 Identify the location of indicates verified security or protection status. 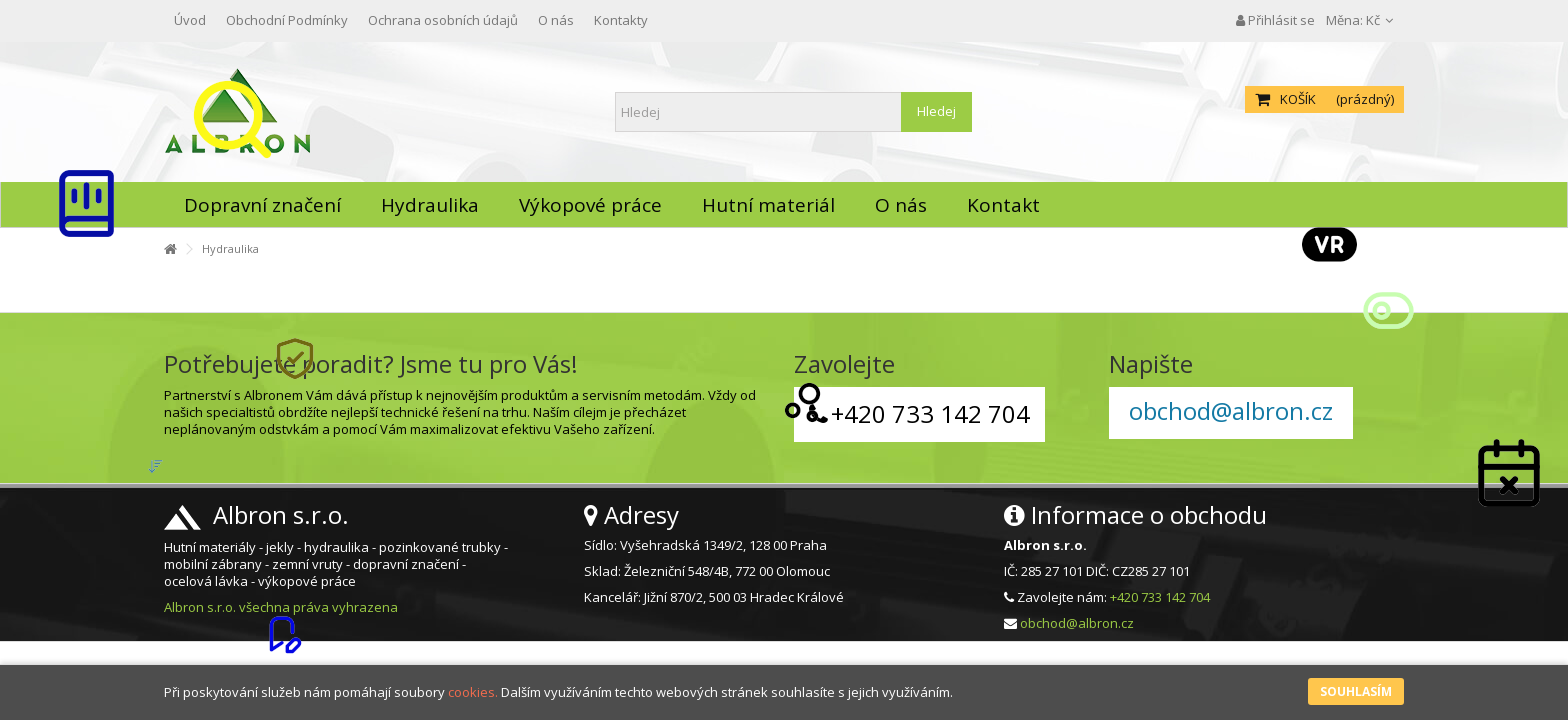
(295, 359).